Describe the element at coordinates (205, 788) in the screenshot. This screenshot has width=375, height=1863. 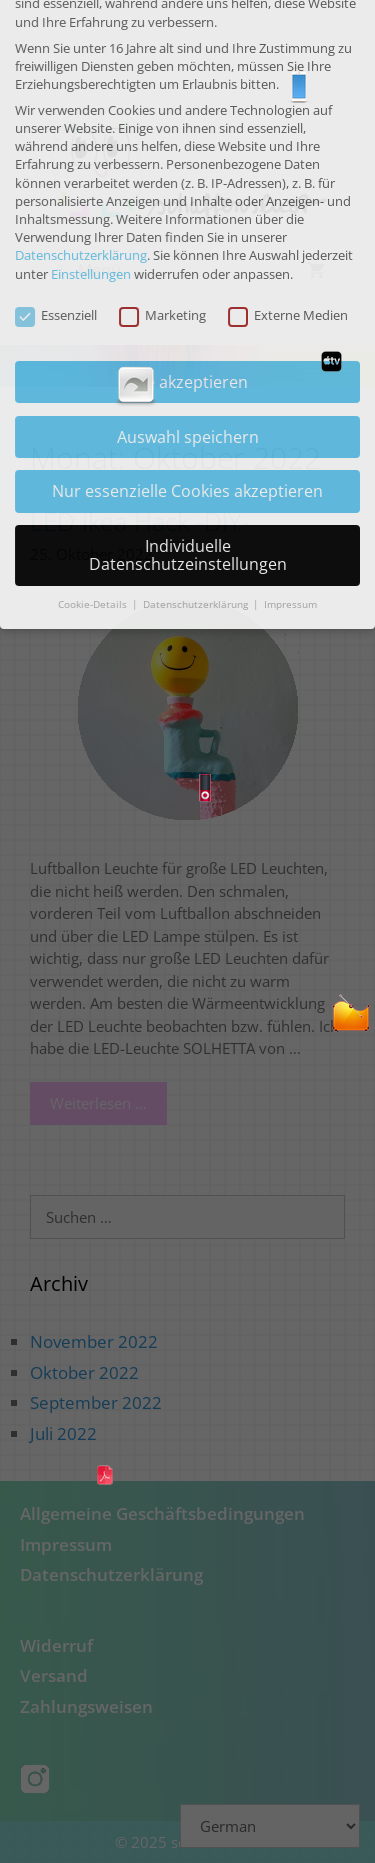
I see `access ipod device settings` at that location.